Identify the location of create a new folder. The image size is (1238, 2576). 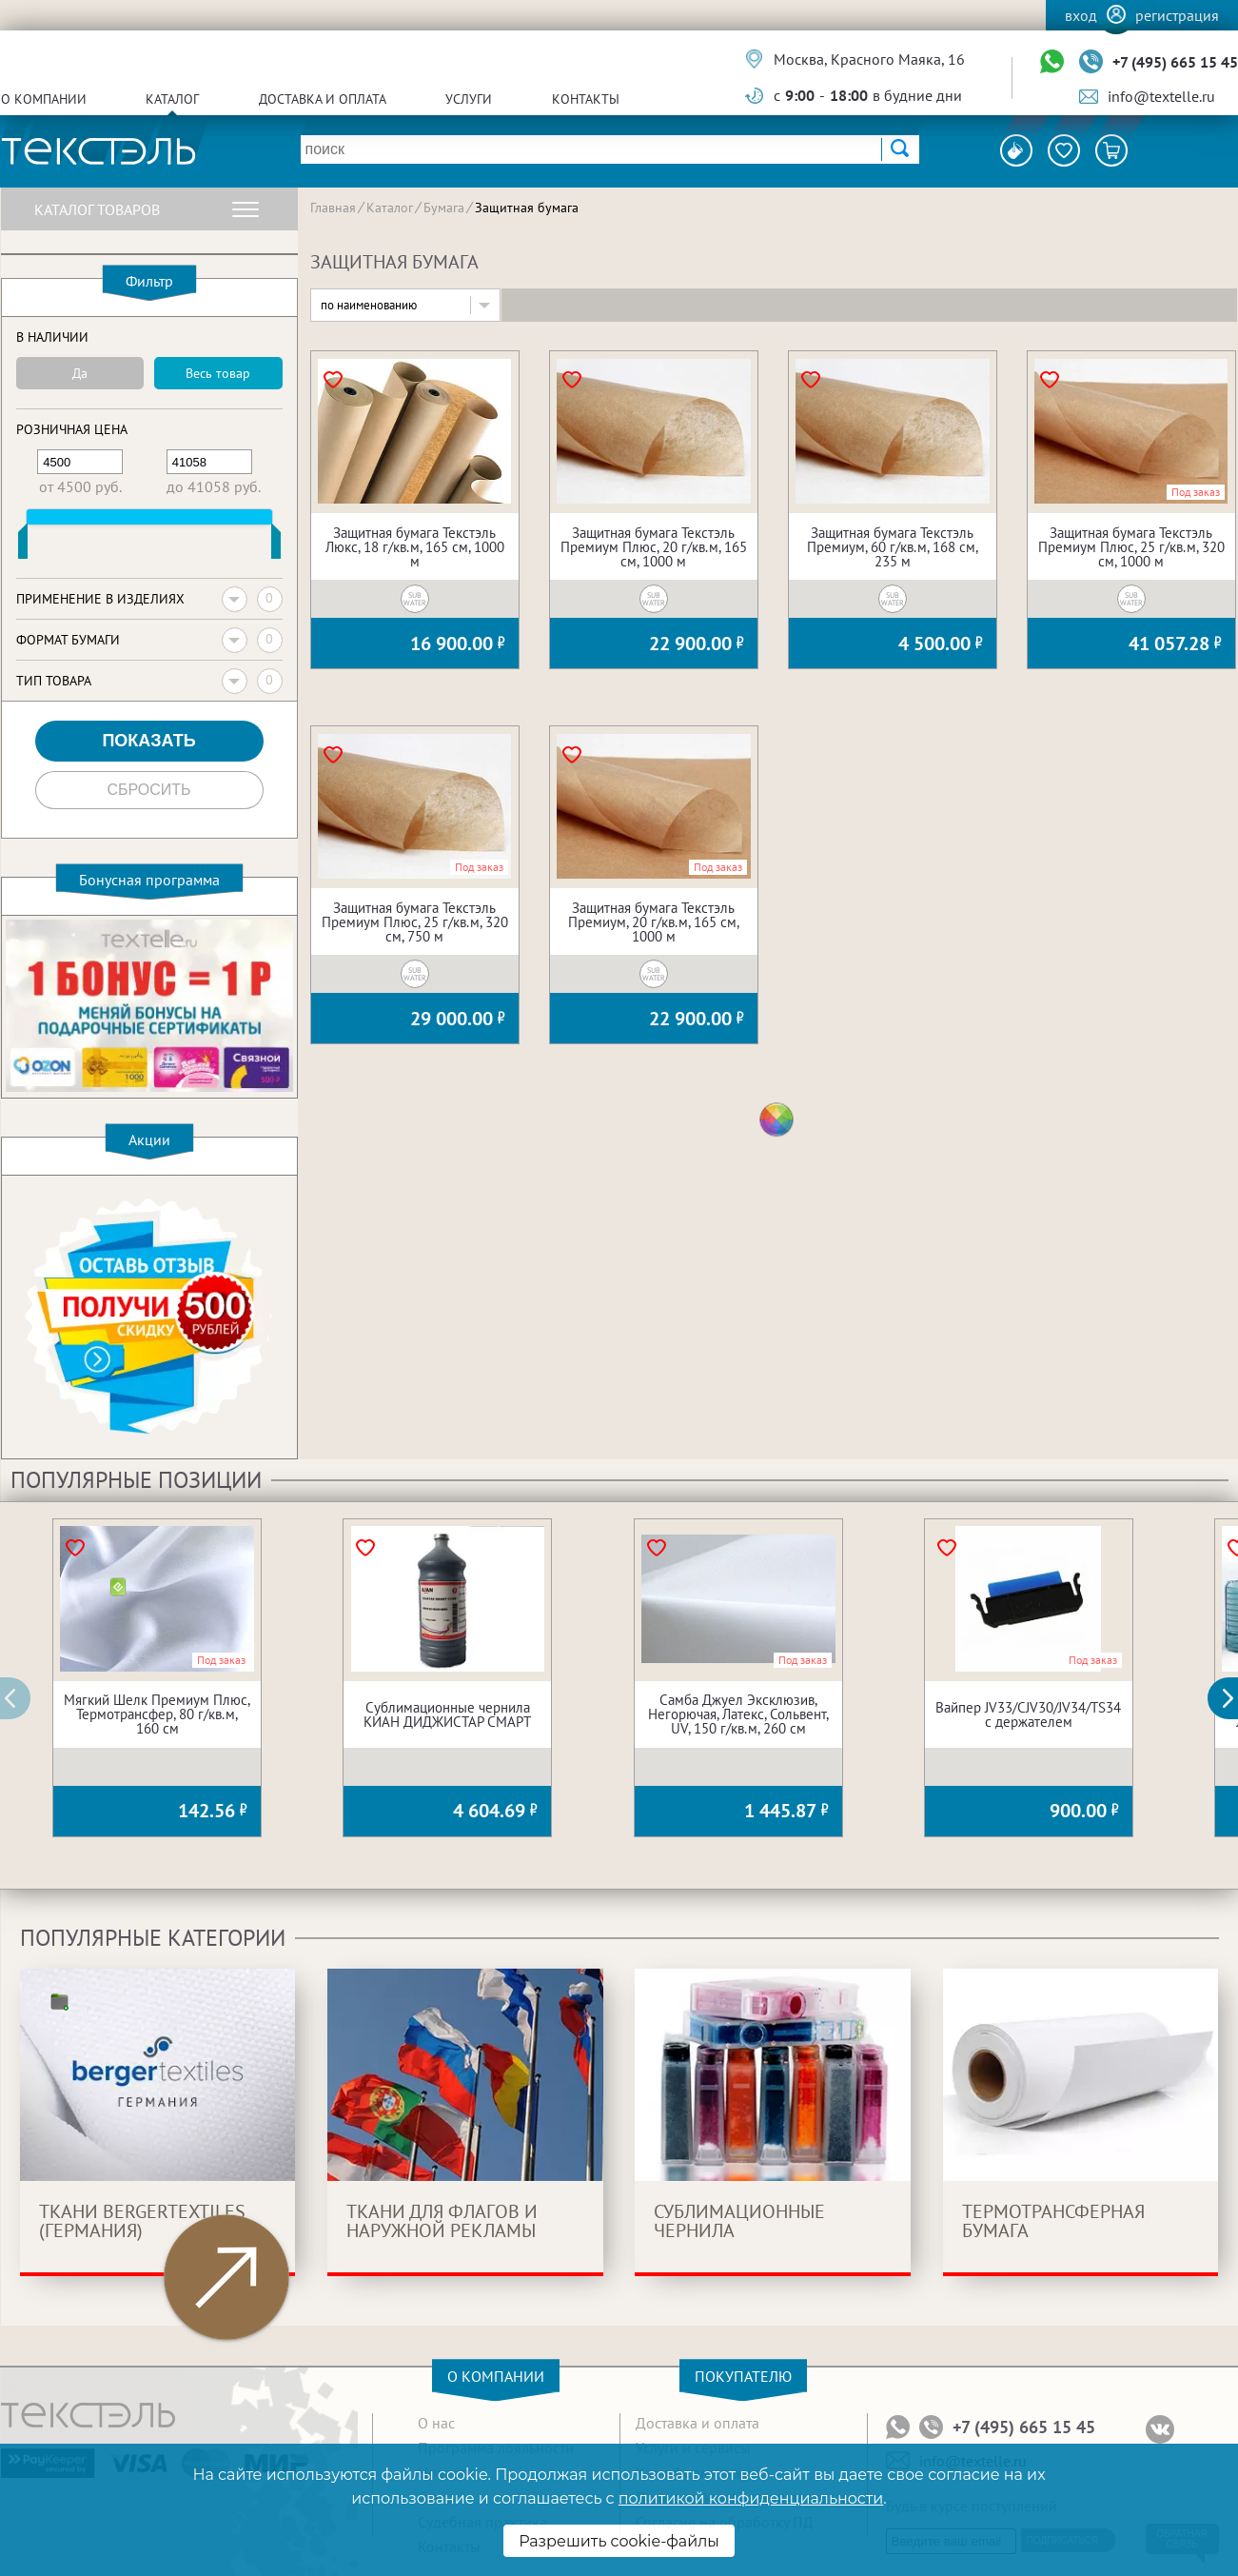
(59, 2001).